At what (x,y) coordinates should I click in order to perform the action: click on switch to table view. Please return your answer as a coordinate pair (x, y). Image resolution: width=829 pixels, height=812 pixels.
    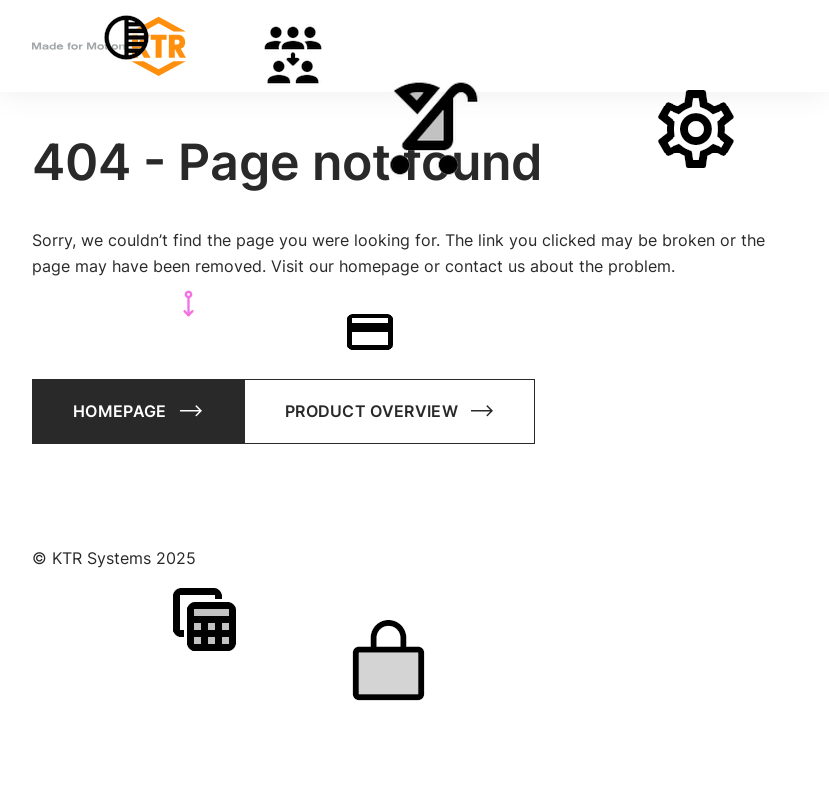
    Looking at the image, I should click on (204, 619).